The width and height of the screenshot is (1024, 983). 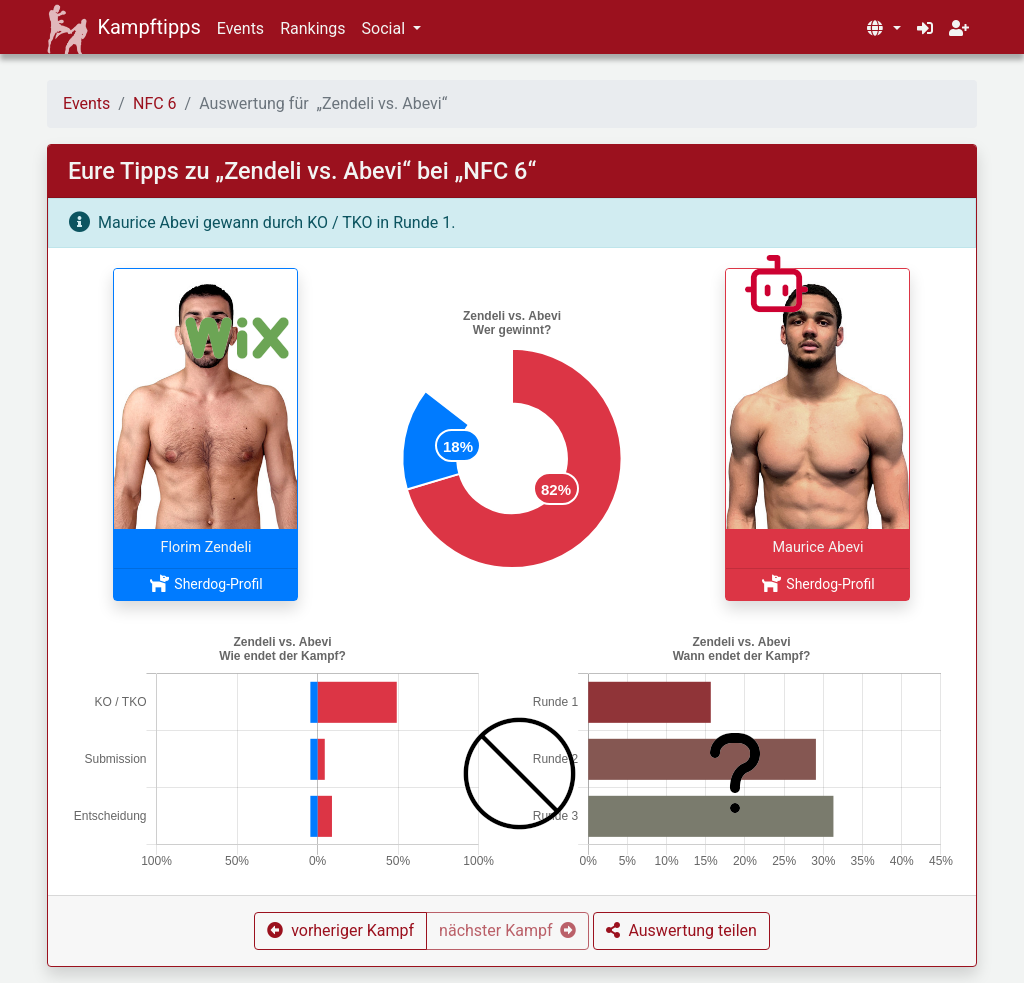 What do you see at coordinates (237, 338) in the screenshot?
I see `link to Wix website builder` at bounding box center [237, 338].